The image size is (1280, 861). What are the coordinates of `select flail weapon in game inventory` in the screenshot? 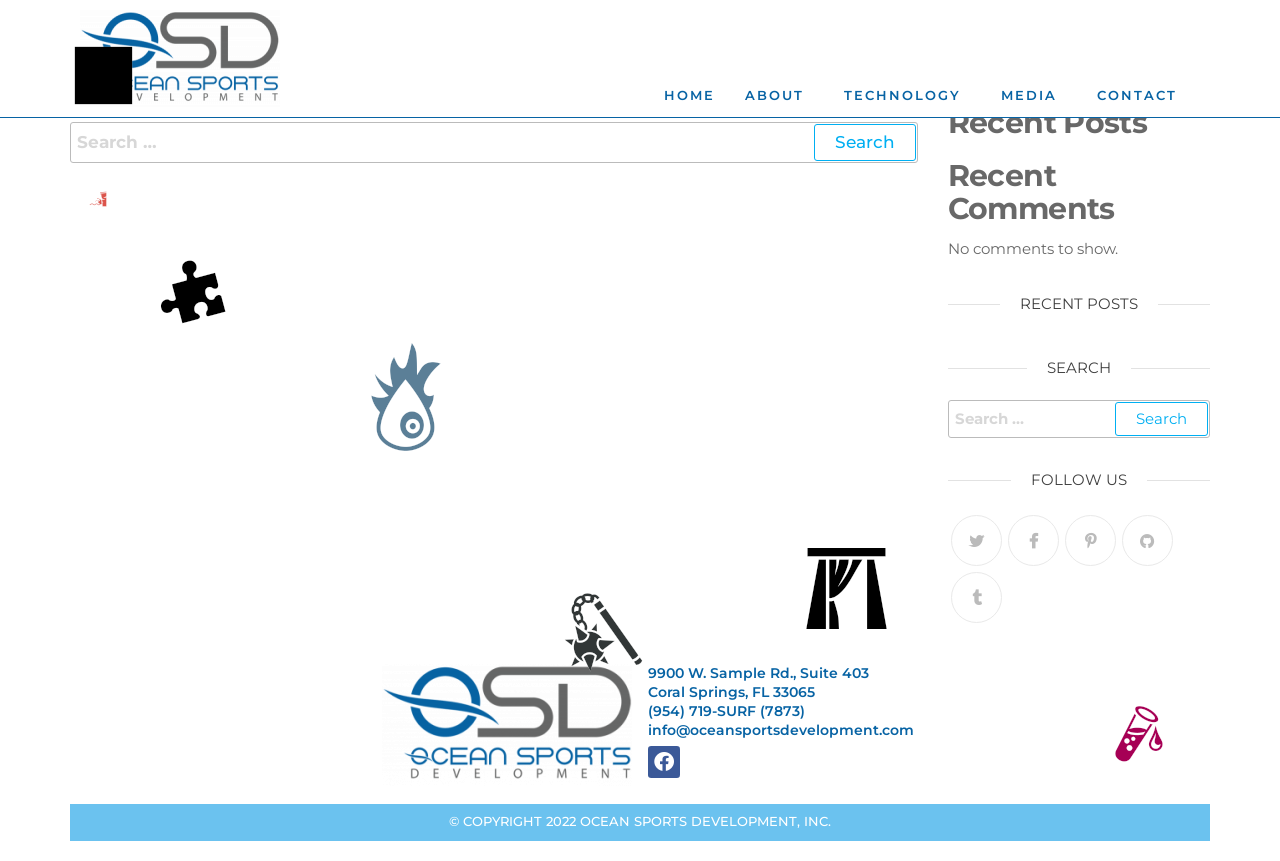 It's located at (603, 632).